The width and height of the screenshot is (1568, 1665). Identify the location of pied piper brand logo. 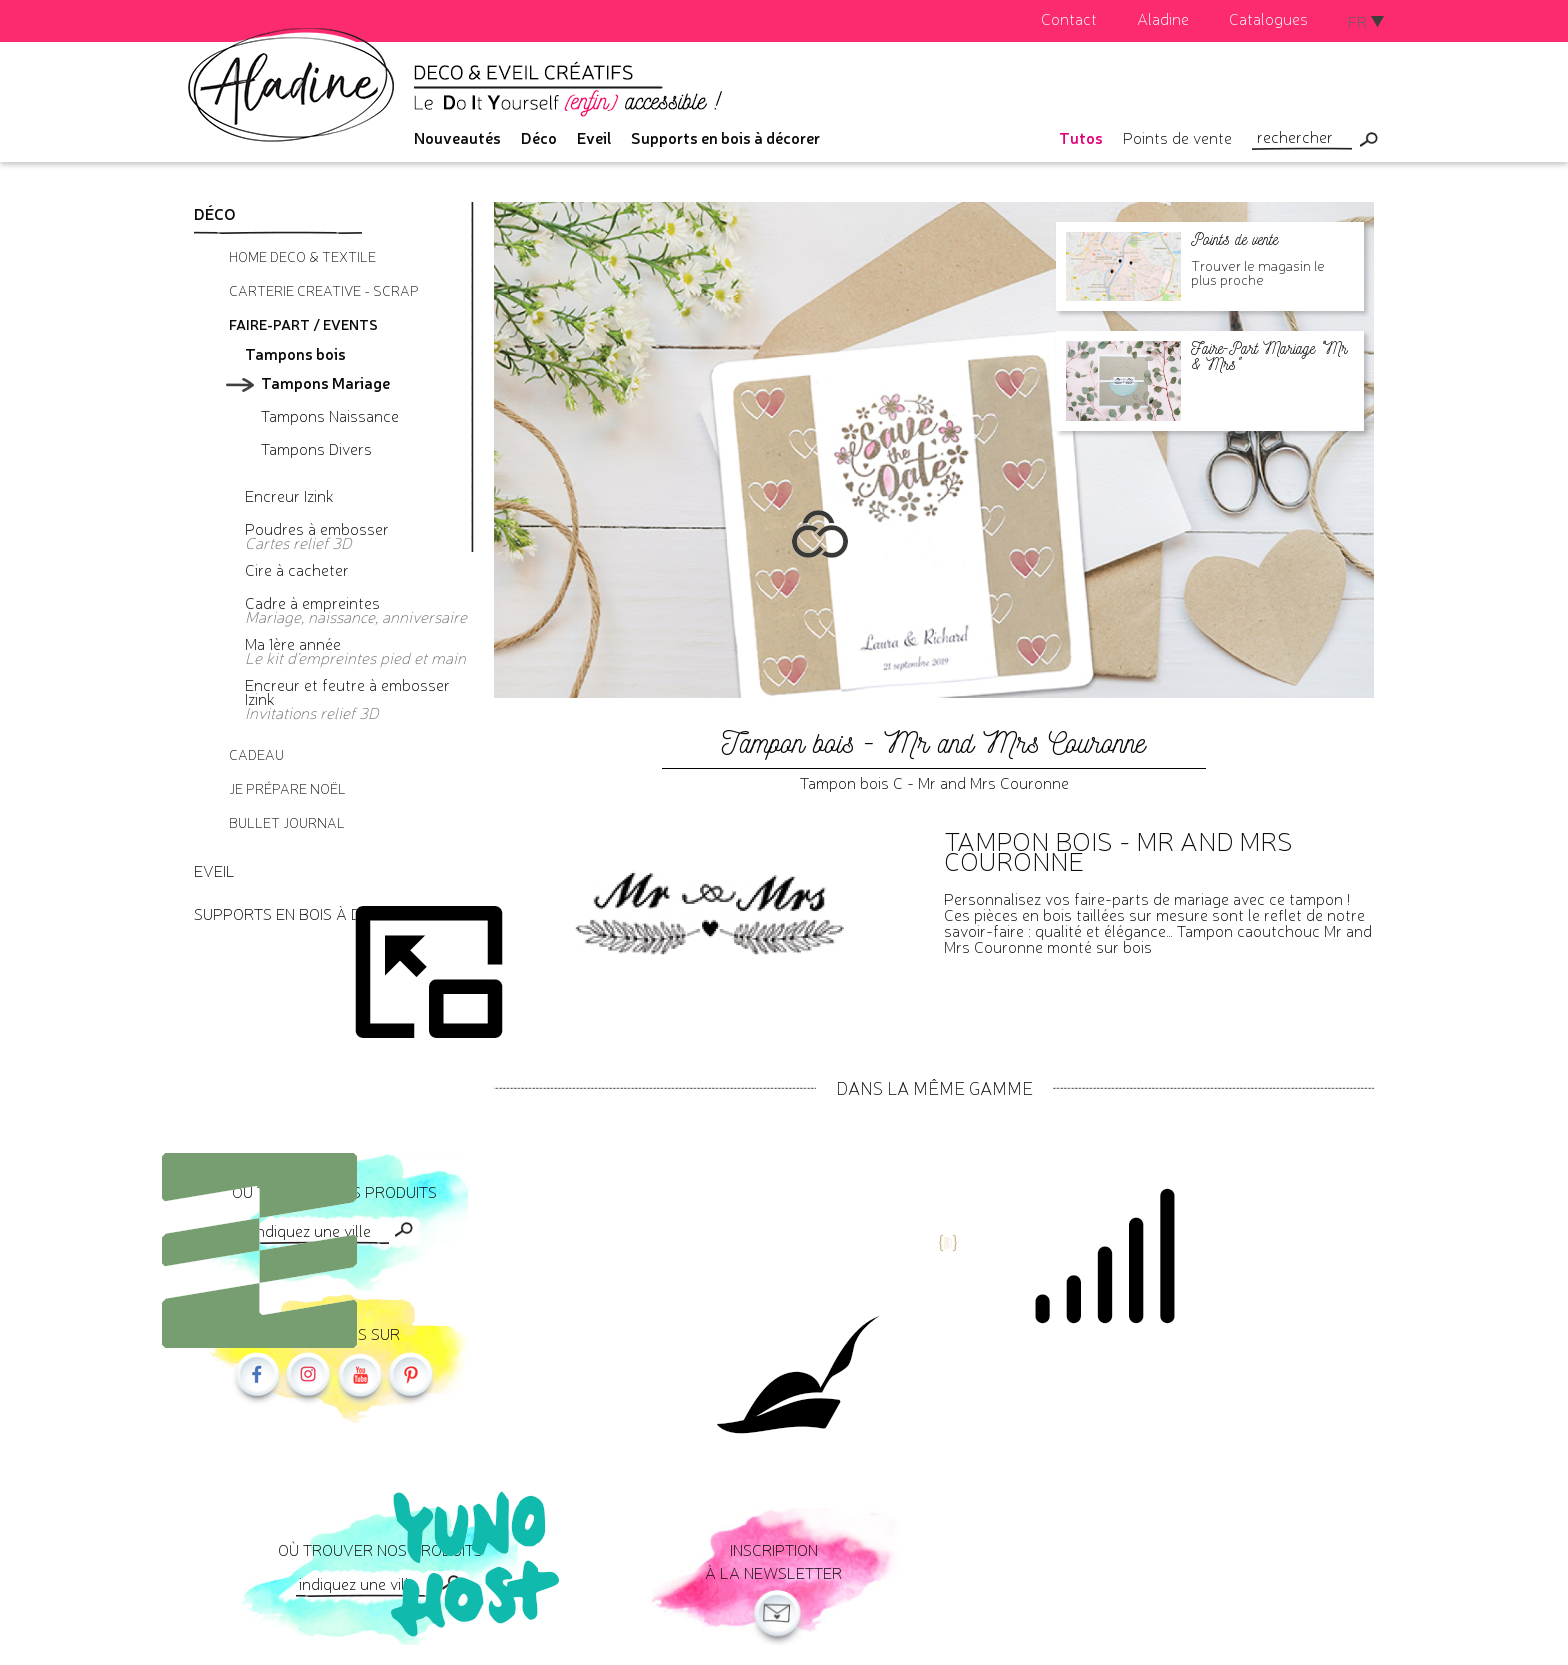
(798, 1374).